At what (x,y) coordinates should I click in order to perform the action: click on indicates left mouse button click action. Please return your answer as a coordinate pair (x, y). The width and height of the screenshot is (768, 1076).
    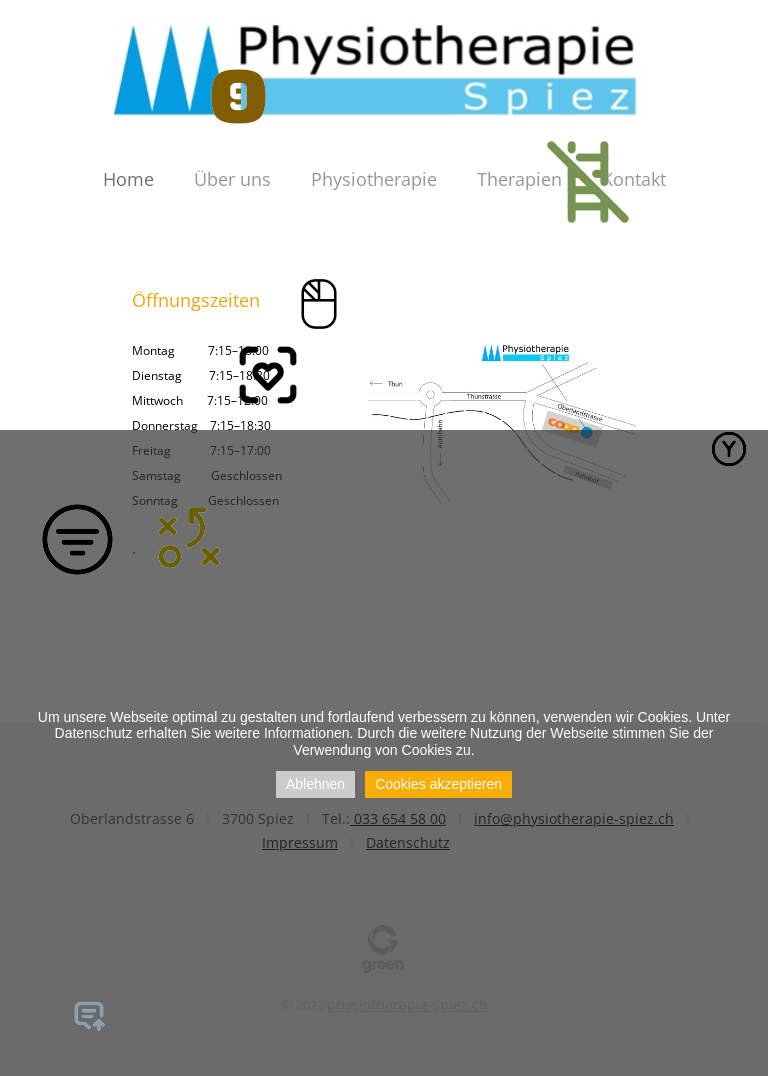
    Looking at the image, I should click on (319, 304).